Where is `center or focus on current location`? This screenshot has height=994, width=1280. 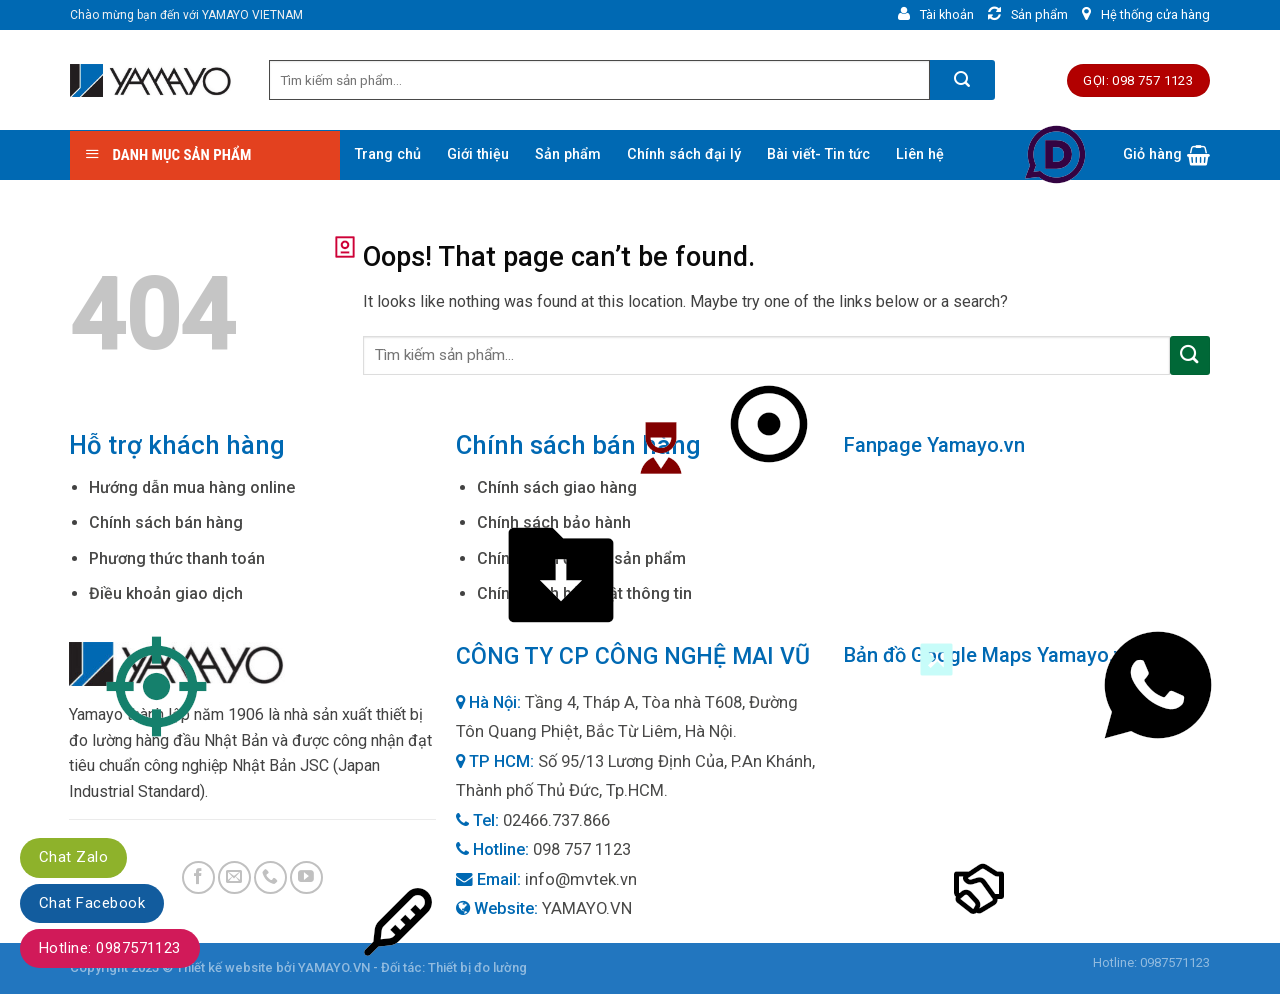 center or focus on current location is located at coordinates (156, 686).